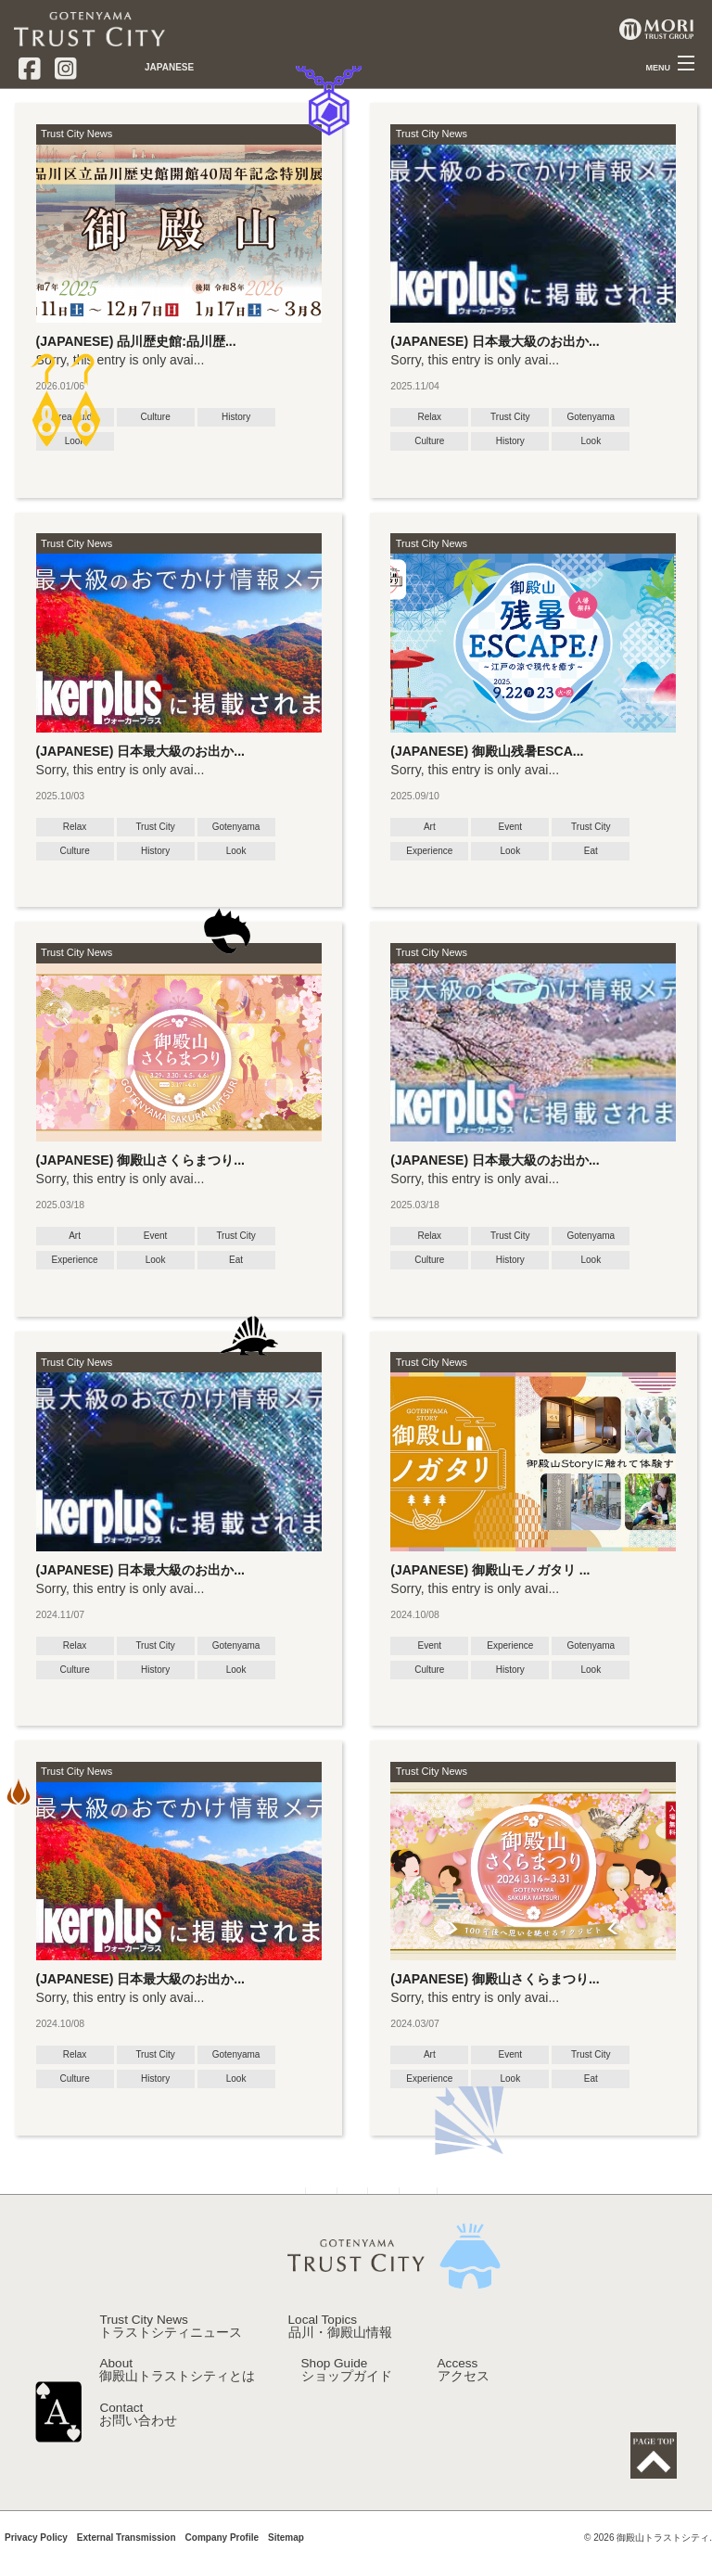  Describe the element at coordinates (329, 100) in the screenshot. I see `view jewelry or accessories inventory` at that location.